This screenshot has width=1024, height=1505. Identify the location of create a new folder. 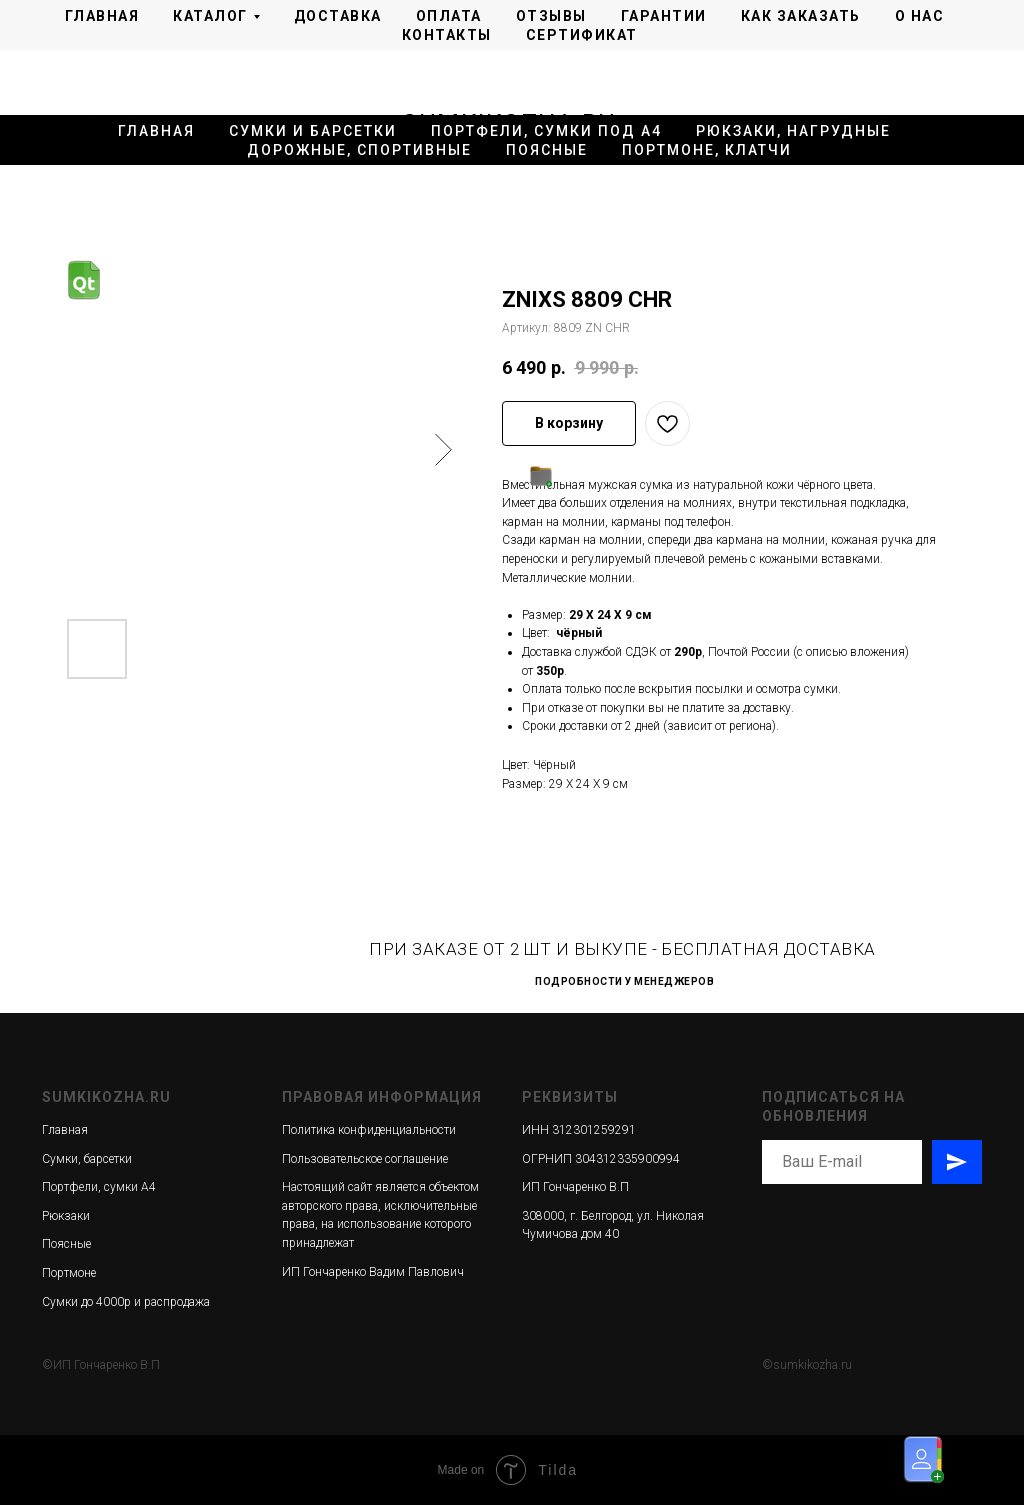
(541, 476).